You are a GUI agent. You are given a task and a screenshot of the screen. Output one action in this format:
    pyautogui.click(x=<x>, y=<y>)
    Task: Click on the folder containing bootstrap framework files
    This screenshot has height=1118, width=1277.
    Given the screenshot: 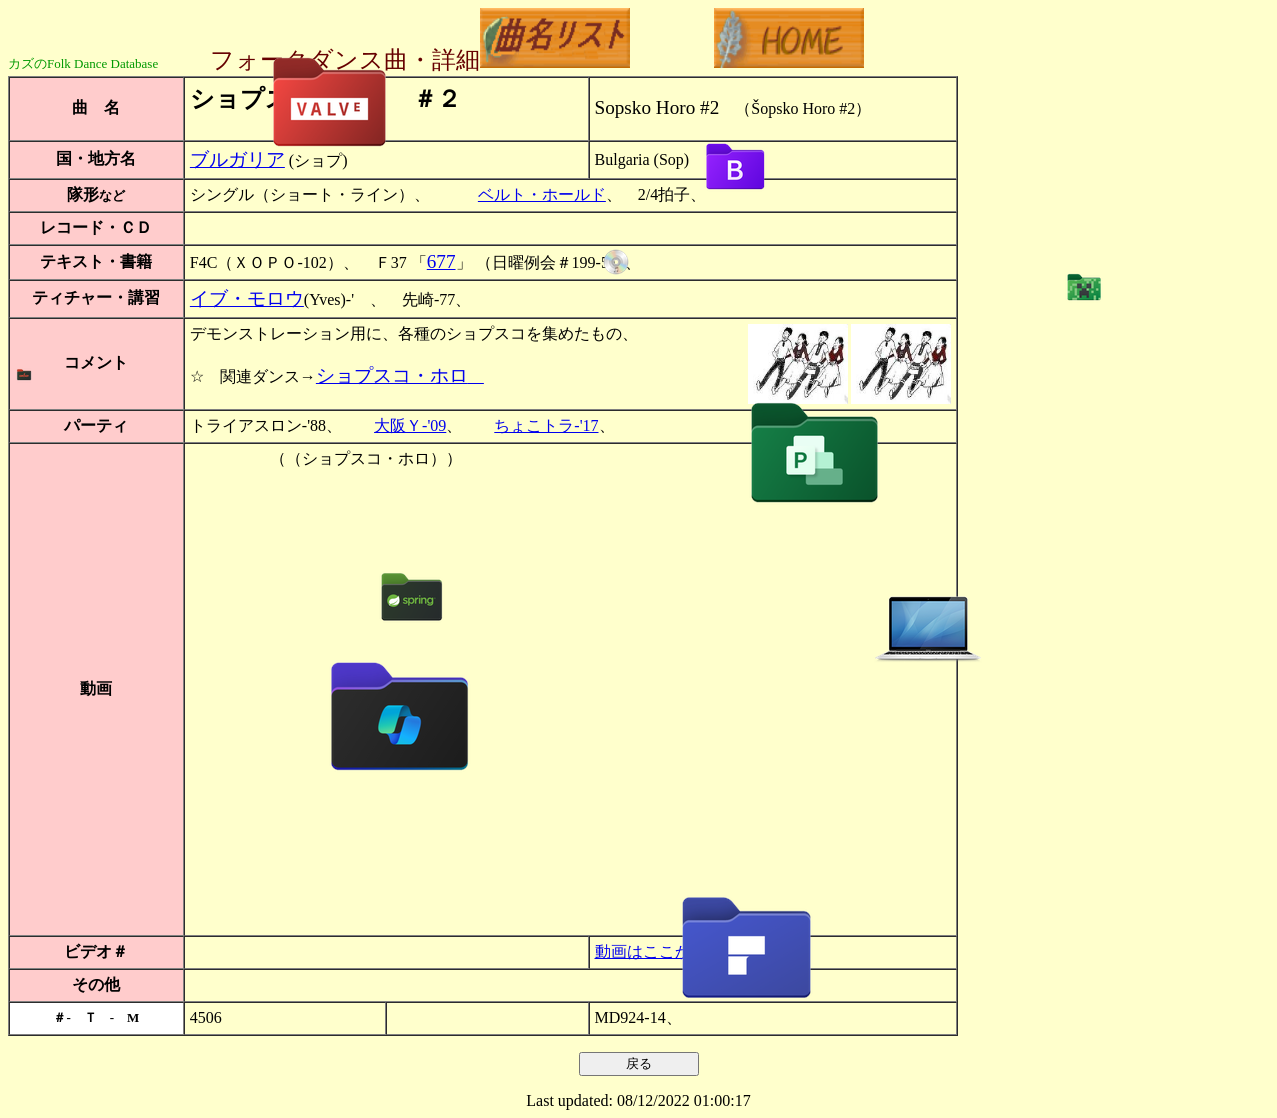 What is the action you would take?
    pyautogui.click(x=735, y=168)
    